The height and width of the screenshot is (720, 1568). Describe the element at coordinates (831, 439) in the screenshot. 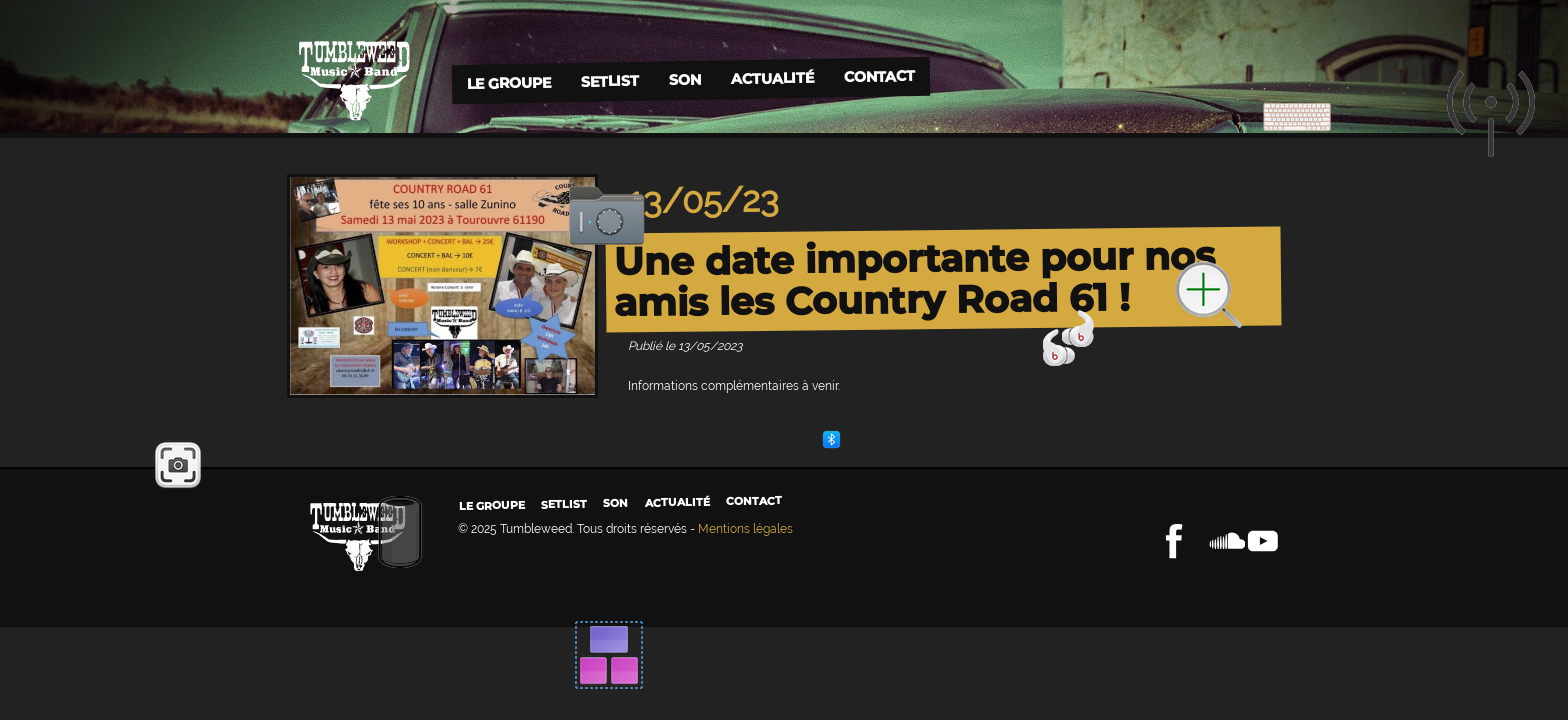

I see `toggle bluetooth connectivity on or off` at that location.